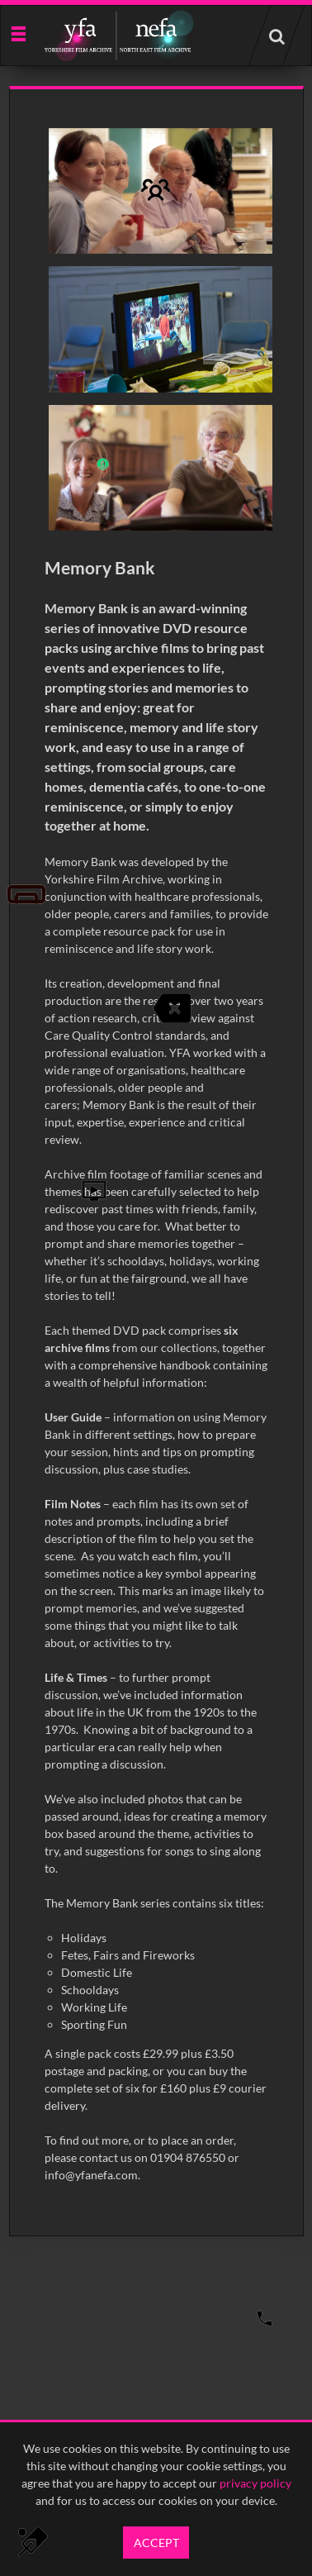  Describe the element at coordinates (94, 1191) in the screenshot. I see `play on-demand video content` at that location.